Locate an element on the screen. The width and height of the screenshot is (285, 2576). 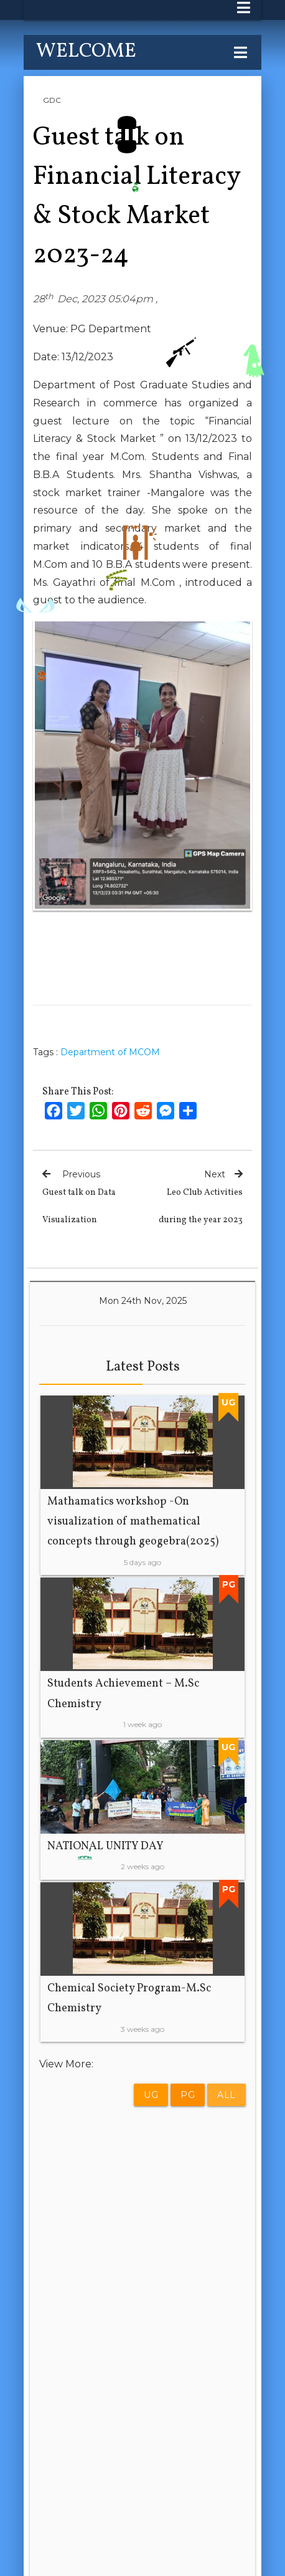
select a broken or damaged mask item is located at coordinates (41, 676).